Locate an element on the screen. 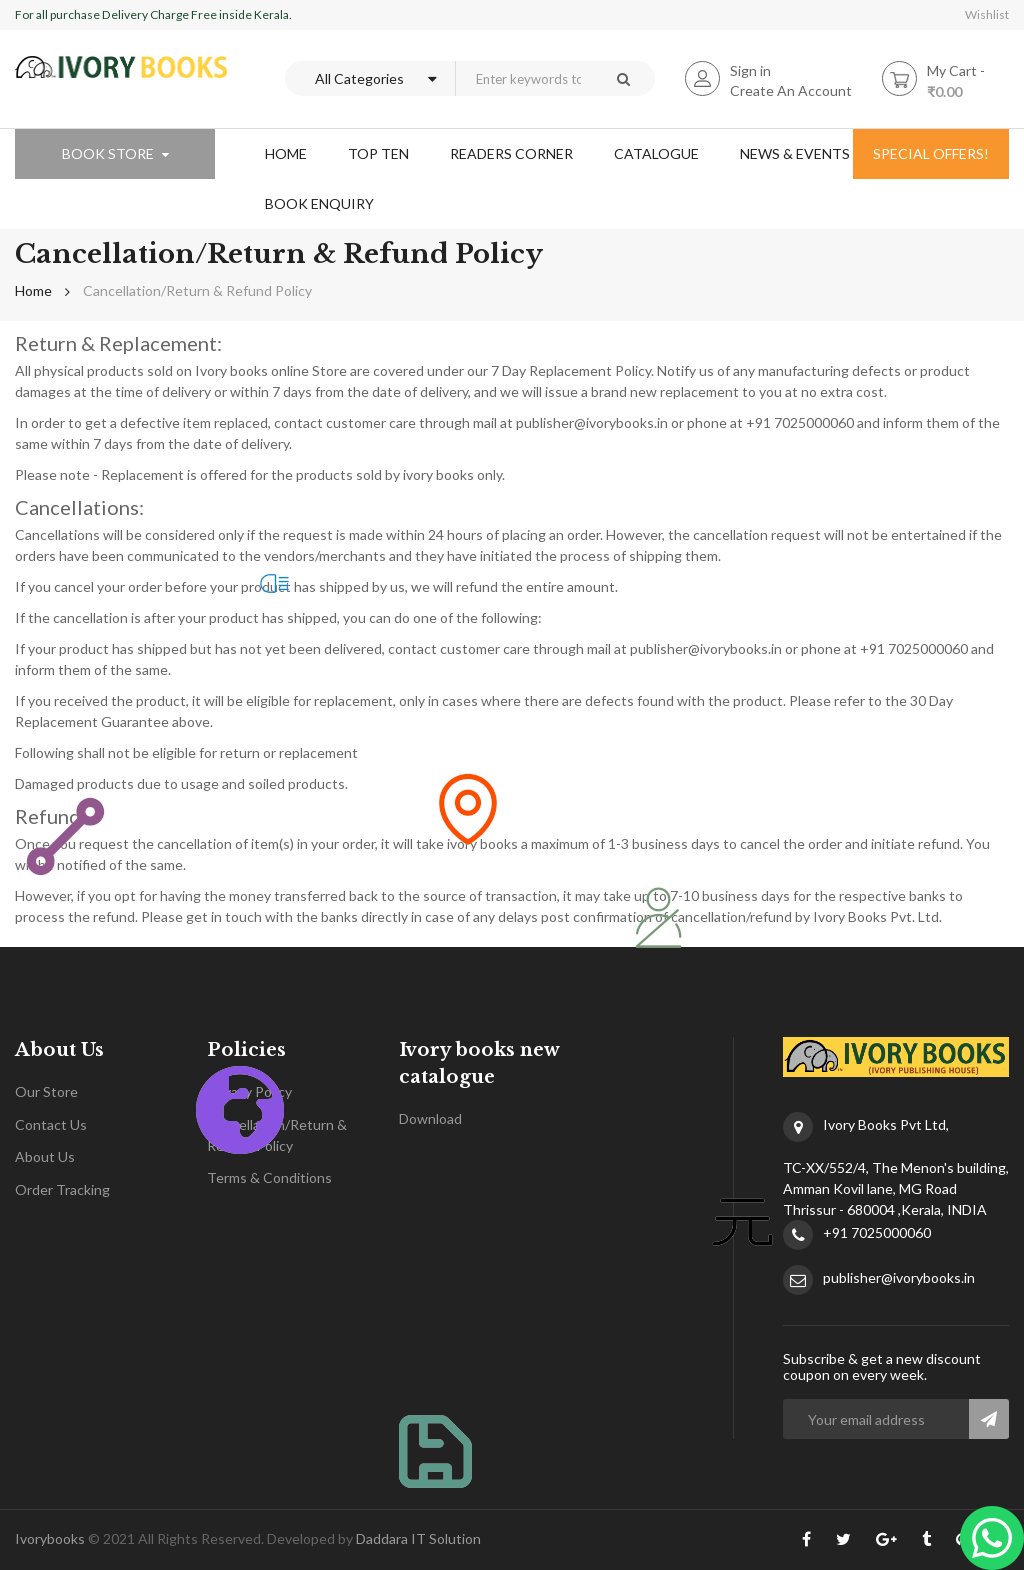  draw a line between two points is located at coordinates (65, 836).